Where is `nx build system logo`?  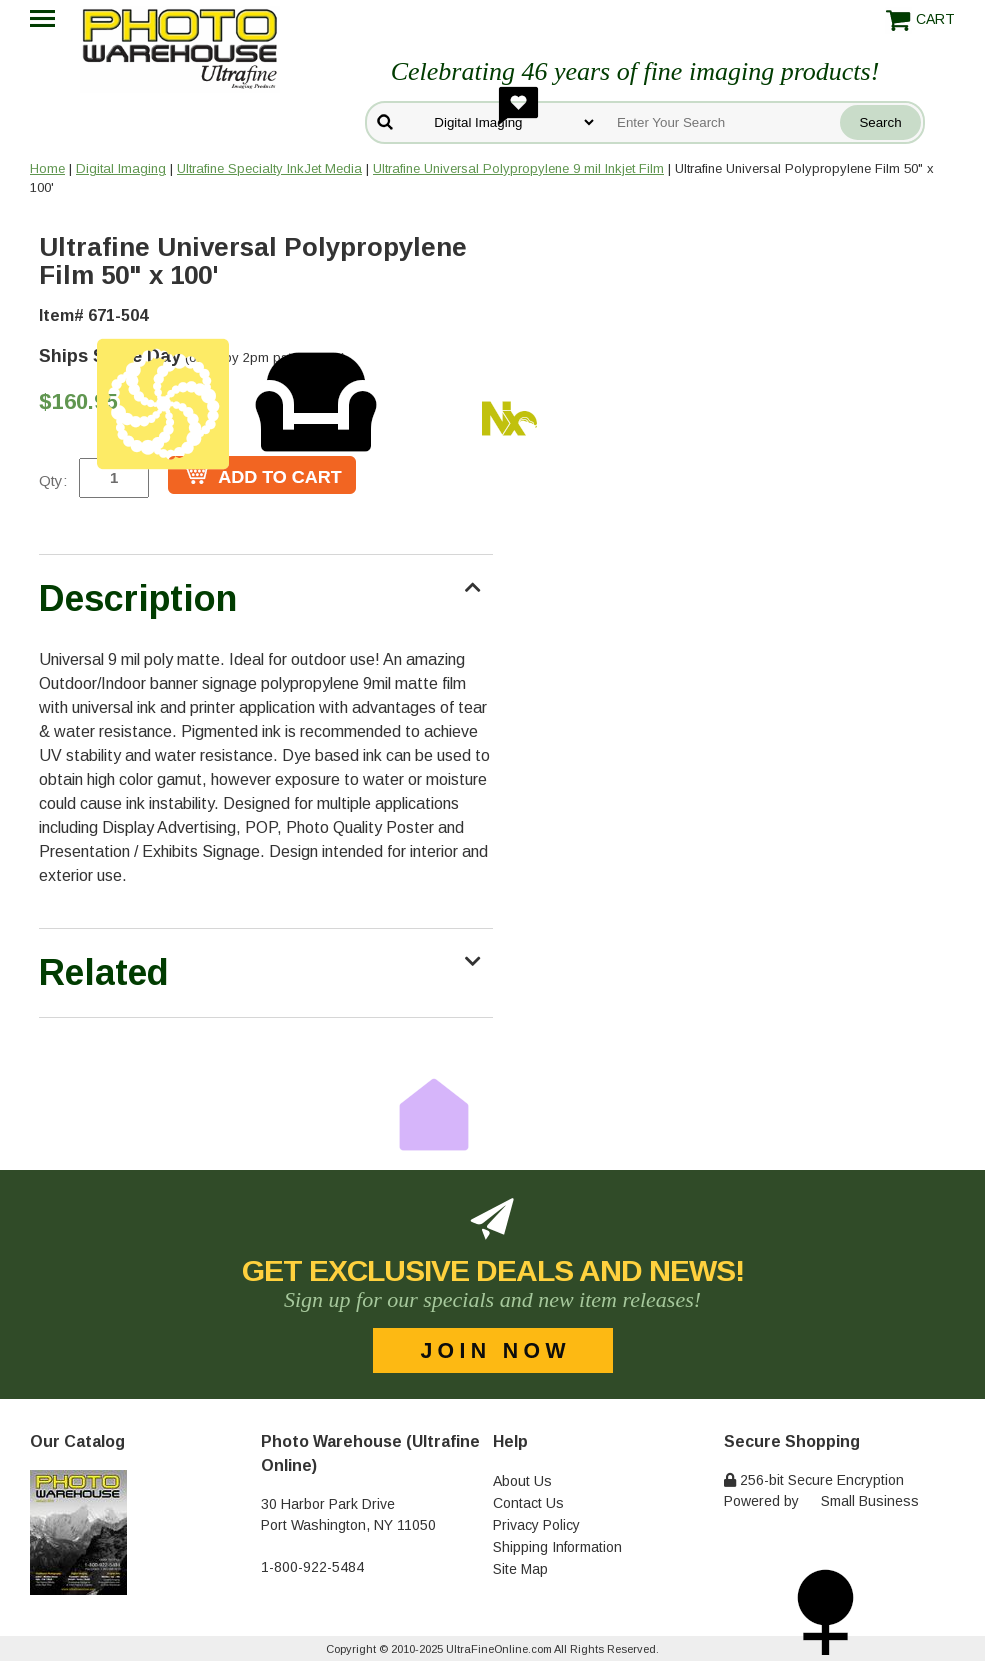 nx build system logo is located at coordinates (509, 418).